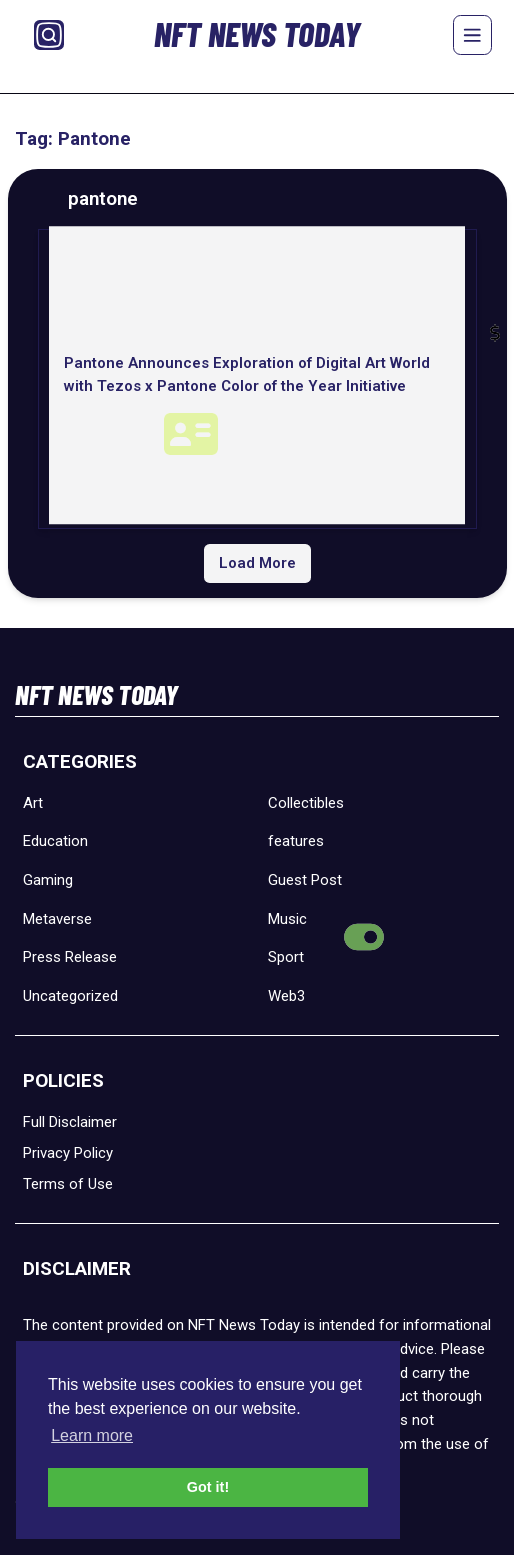 This screenshot has width=514, height=1555. Describe the element at coordinates (495, 333) in the screenshot. I see `view pricing or payment options` at that location.